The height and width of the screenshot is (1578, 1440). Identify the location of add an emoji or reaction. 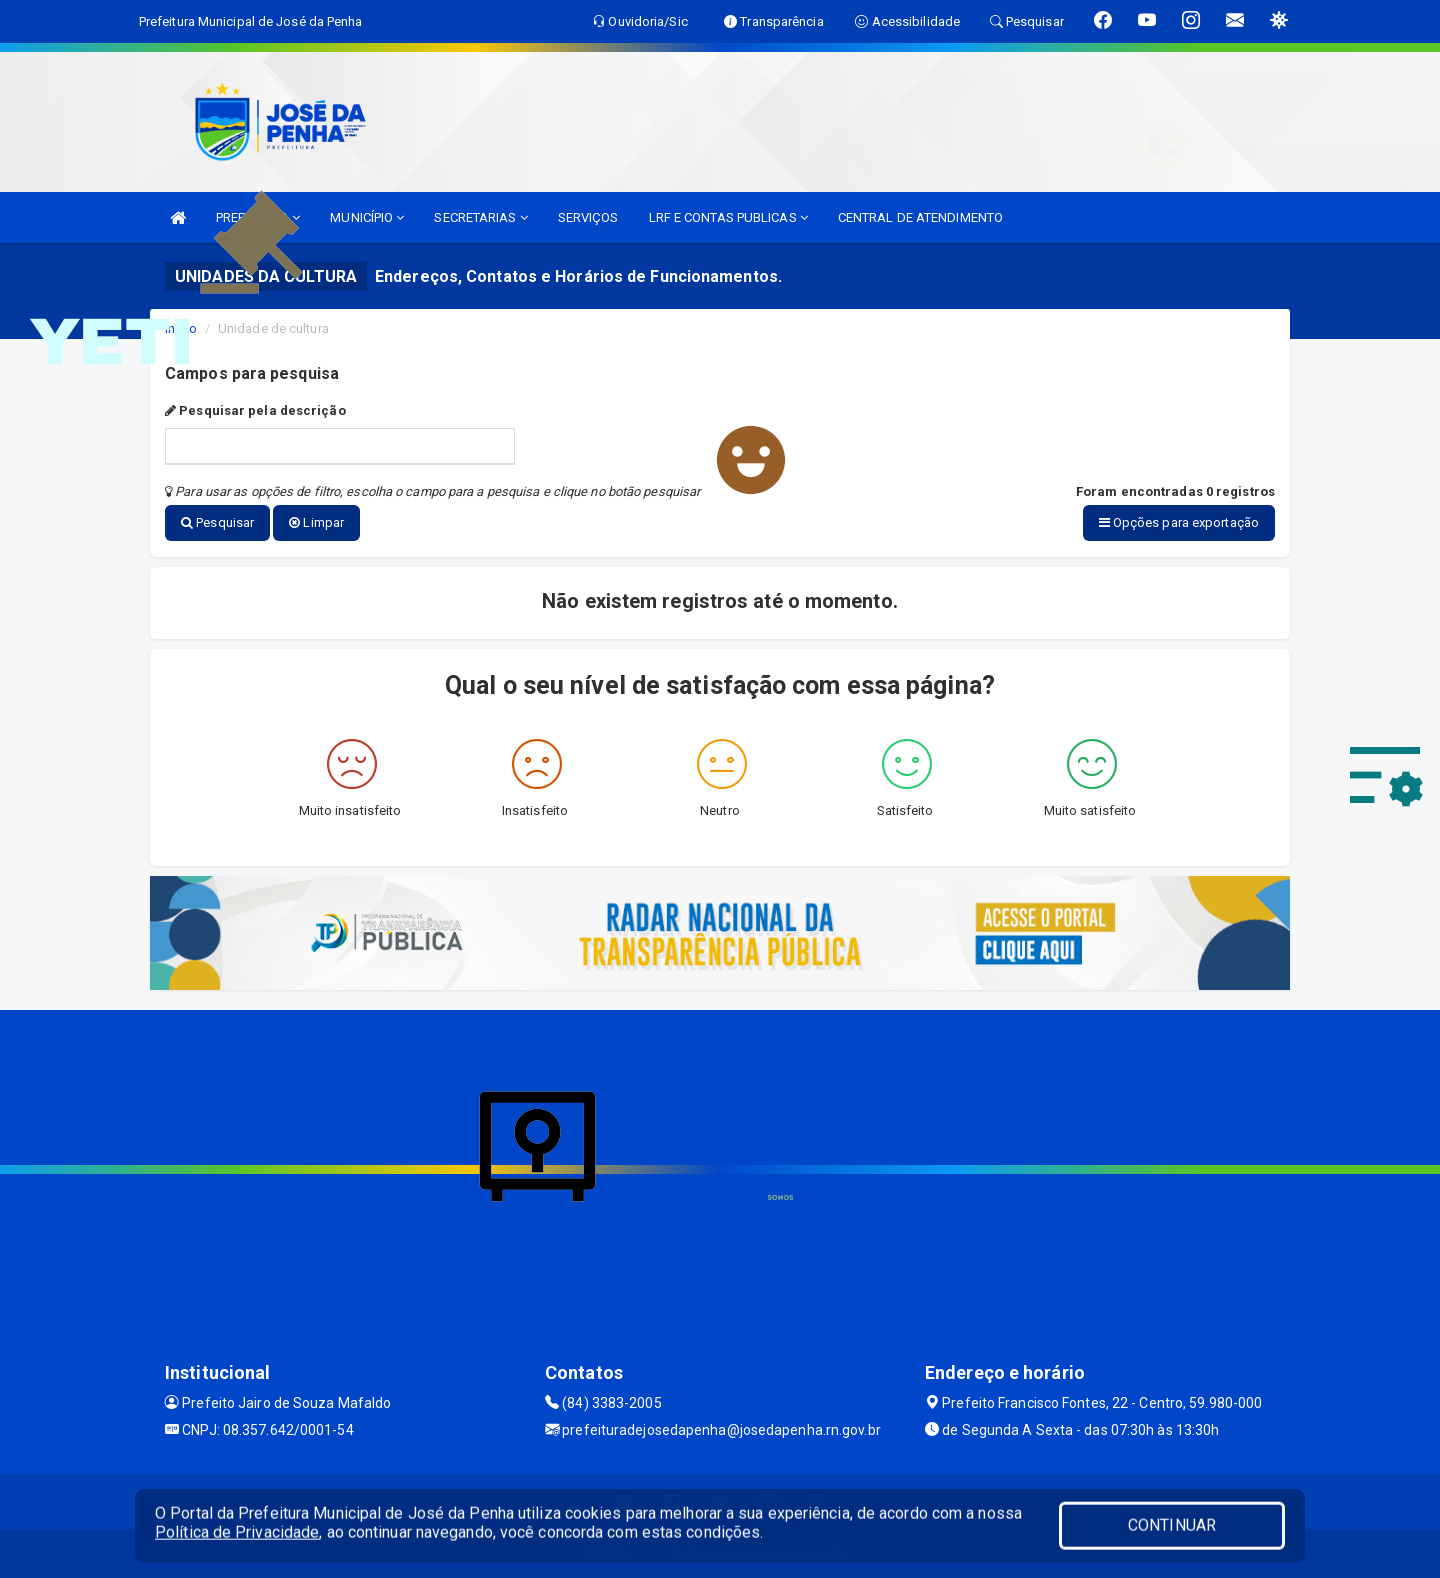
(751, 460).